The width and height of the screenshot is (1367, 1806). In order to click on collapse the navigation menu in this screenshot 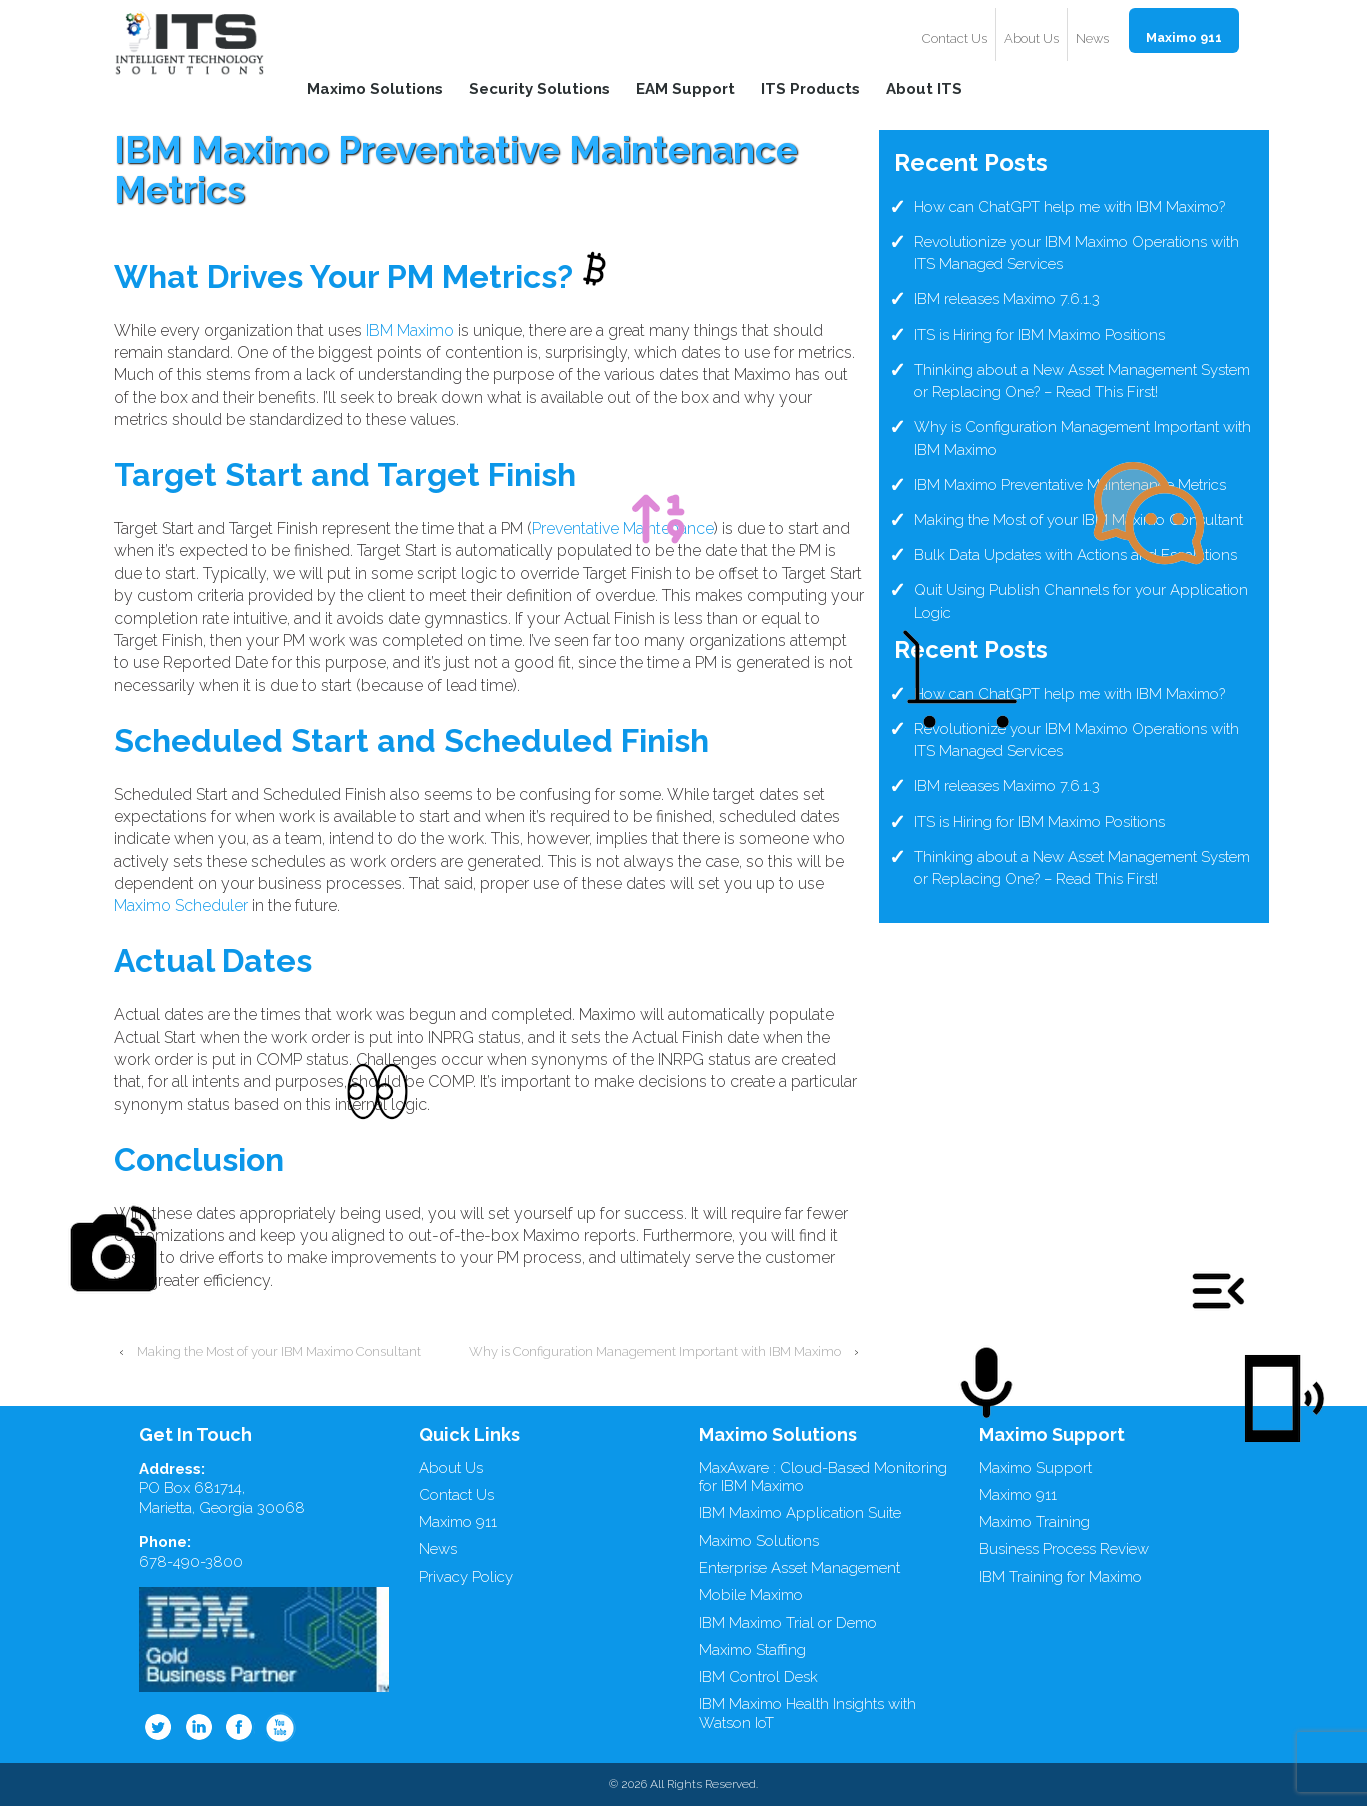, I will do `click(1219, 1291)`.